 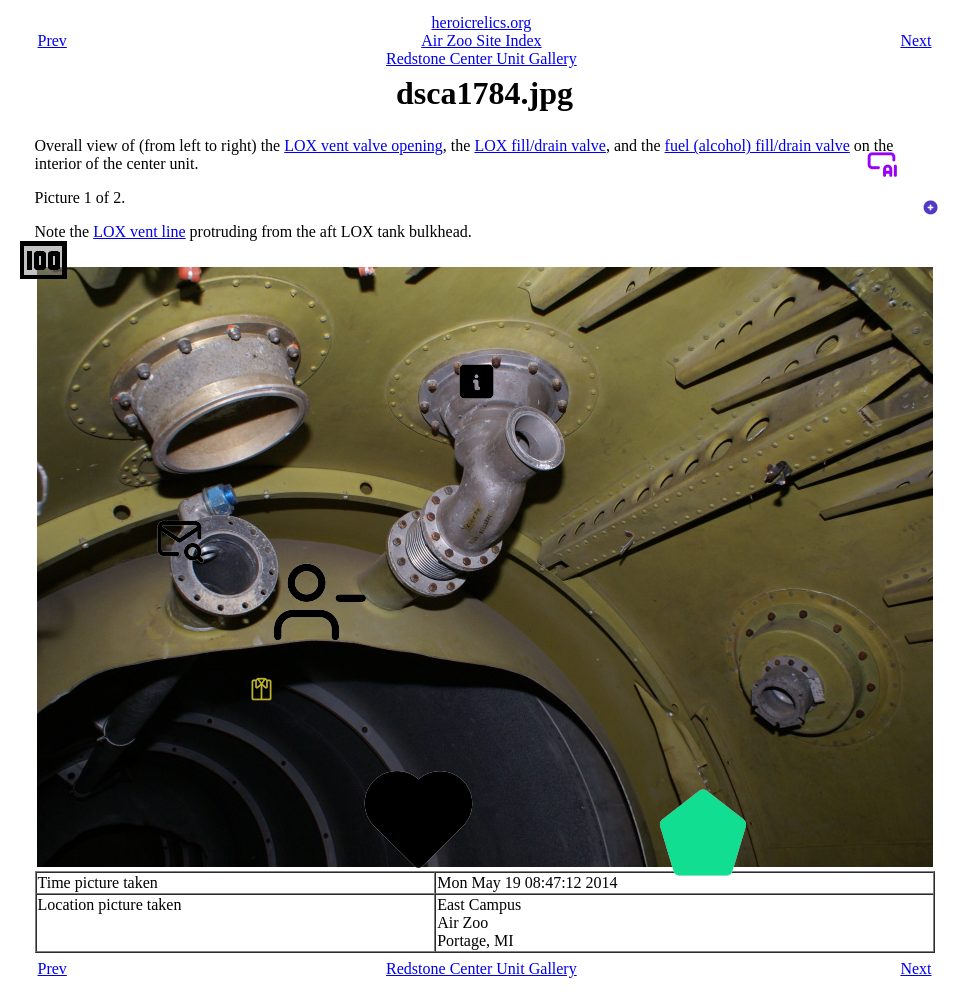 What do you see at coordinates (476, 381) in the screenshot?
I see `view more information or details` at bounding box center [476, 381].